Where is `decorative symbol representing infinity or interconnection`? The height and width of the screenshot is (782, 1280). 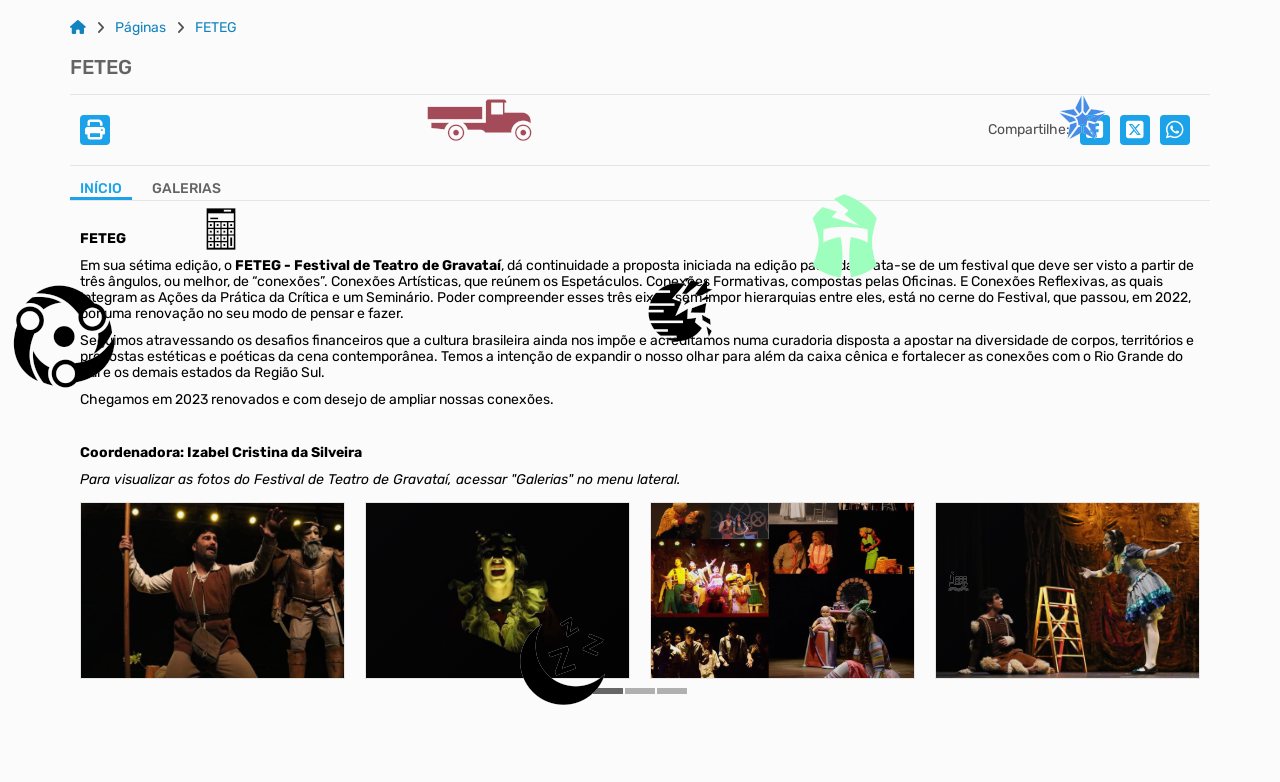 decorative symbol representing infinity or interconnection is located at coordinates (63, 336).